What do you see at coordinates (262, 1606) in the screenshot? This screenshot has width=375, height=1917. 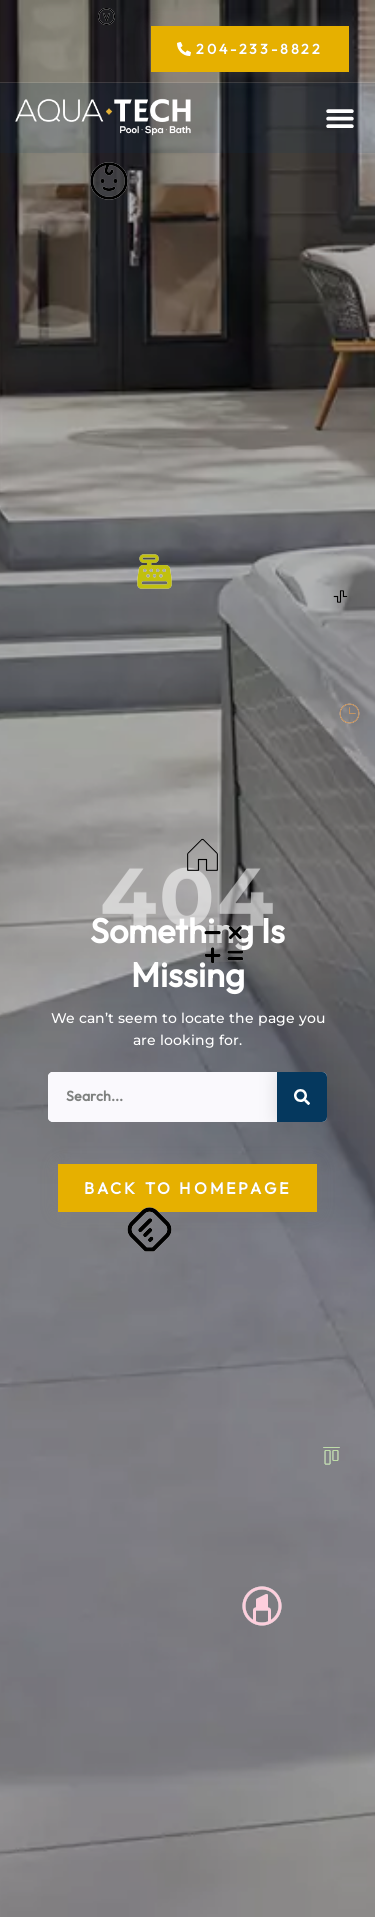 I see `activate highlighter tool for text markup` at bounding box center [262, 1606].